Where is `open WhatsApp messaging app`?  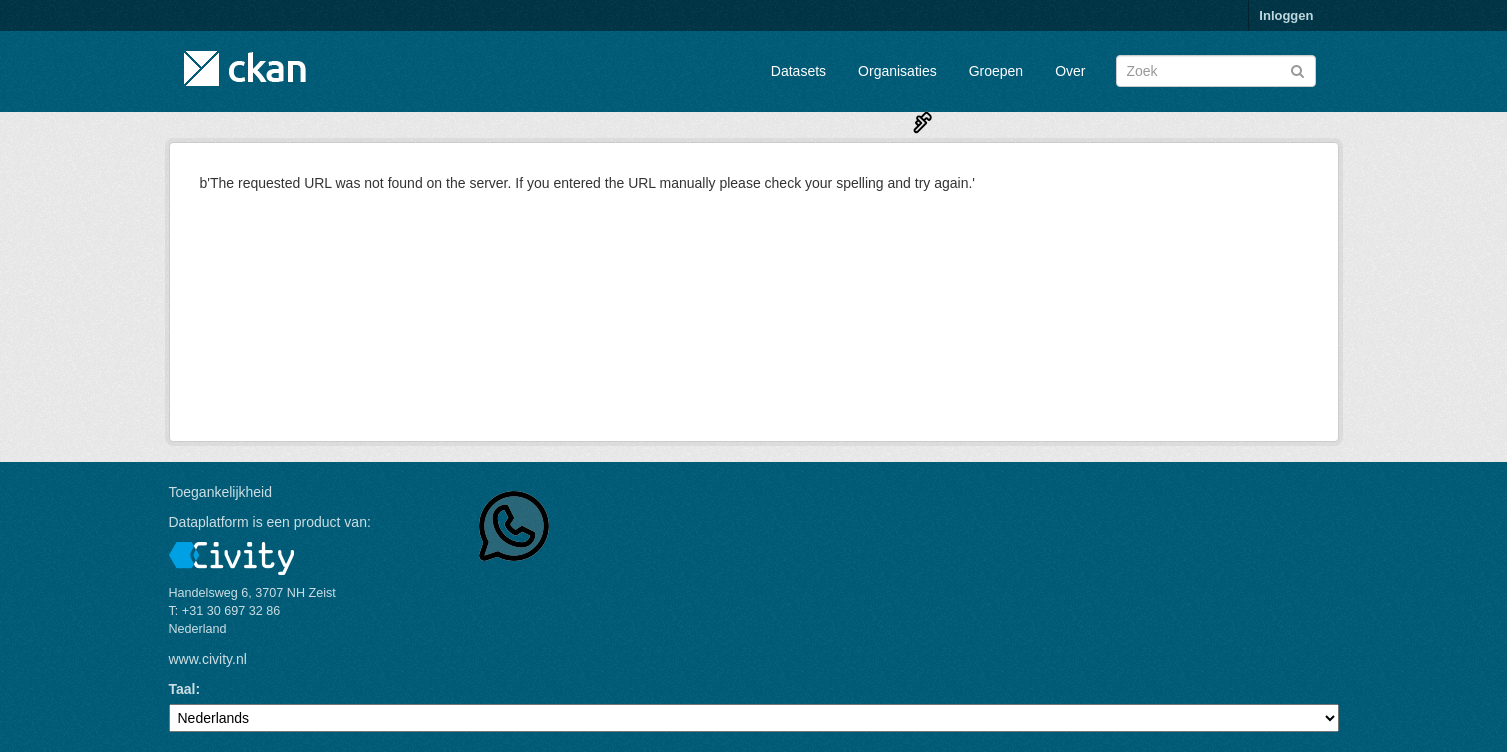 open WhatsApp messaging app is located at coordinates (514, 526).